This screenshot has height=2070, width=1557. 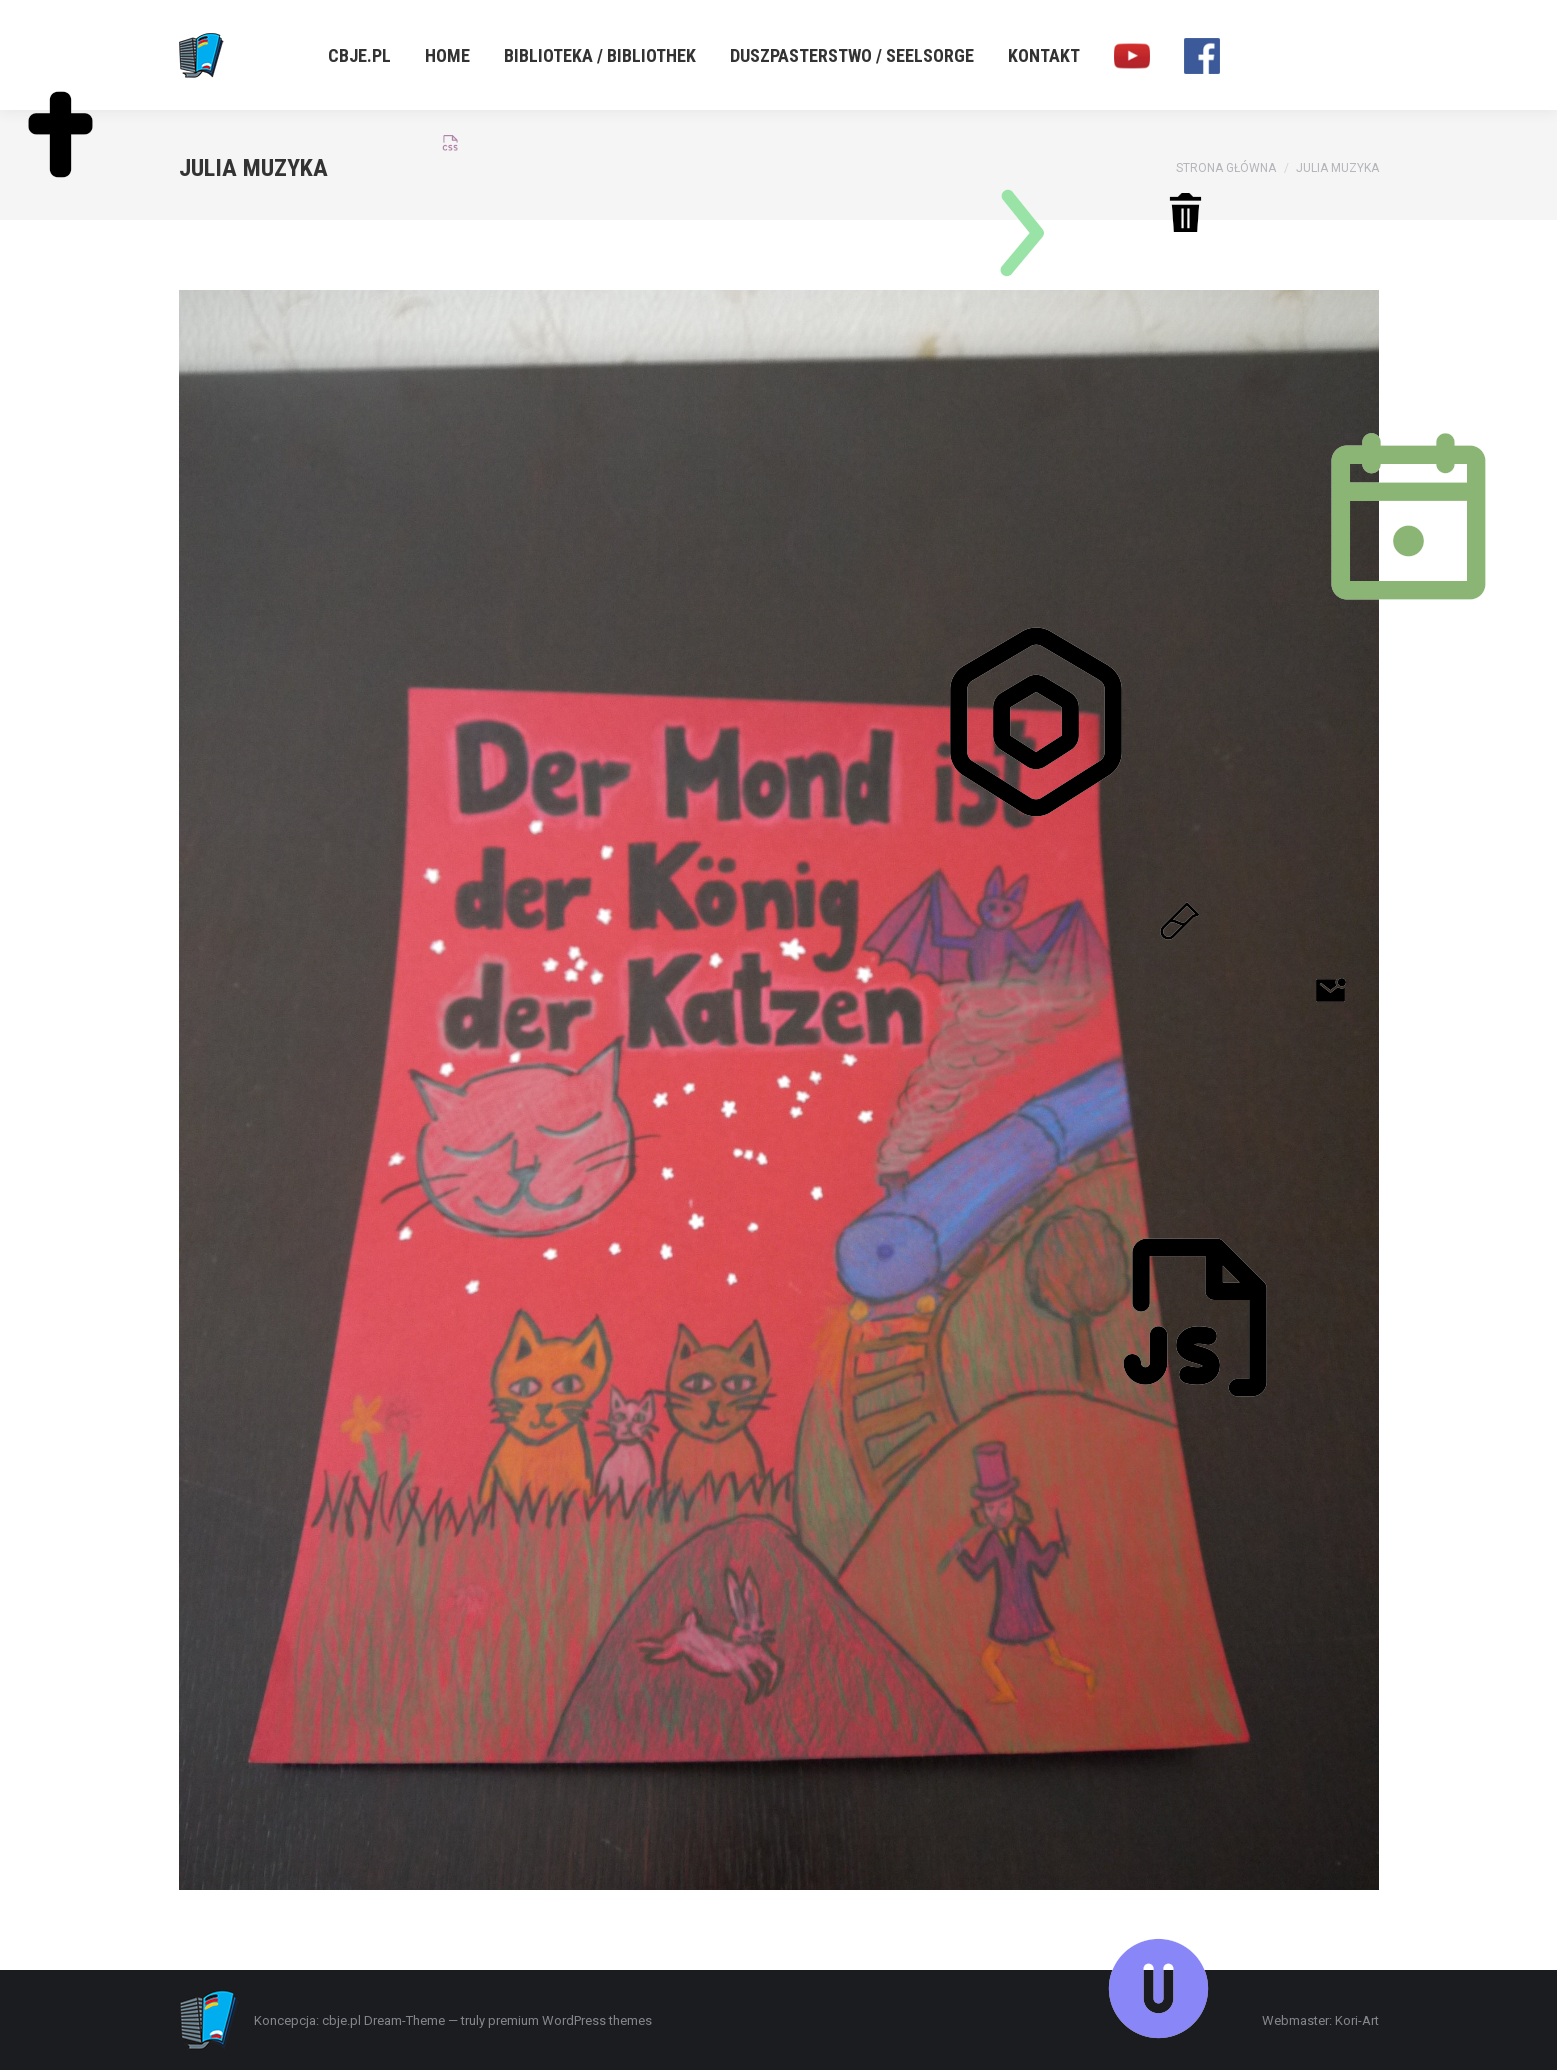 I want to click on access assembly or component management, so click(x=1036, y=722).